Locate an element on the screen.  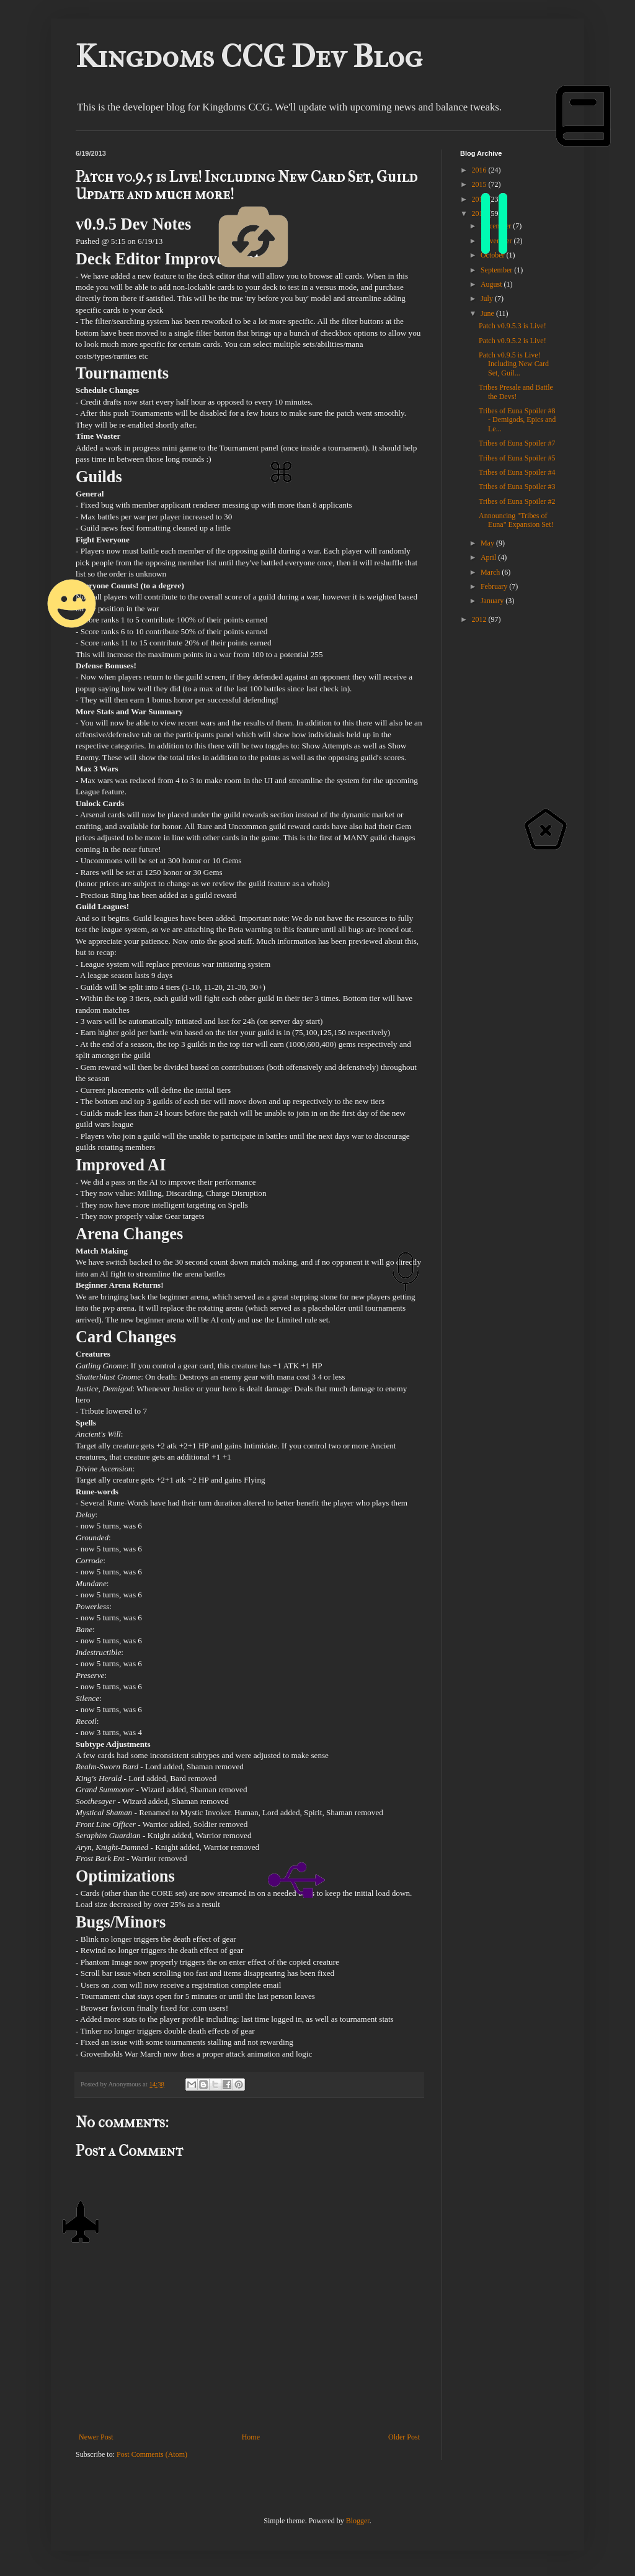
add a playful or winking emoji reaction is located at coordinates (71, 603).